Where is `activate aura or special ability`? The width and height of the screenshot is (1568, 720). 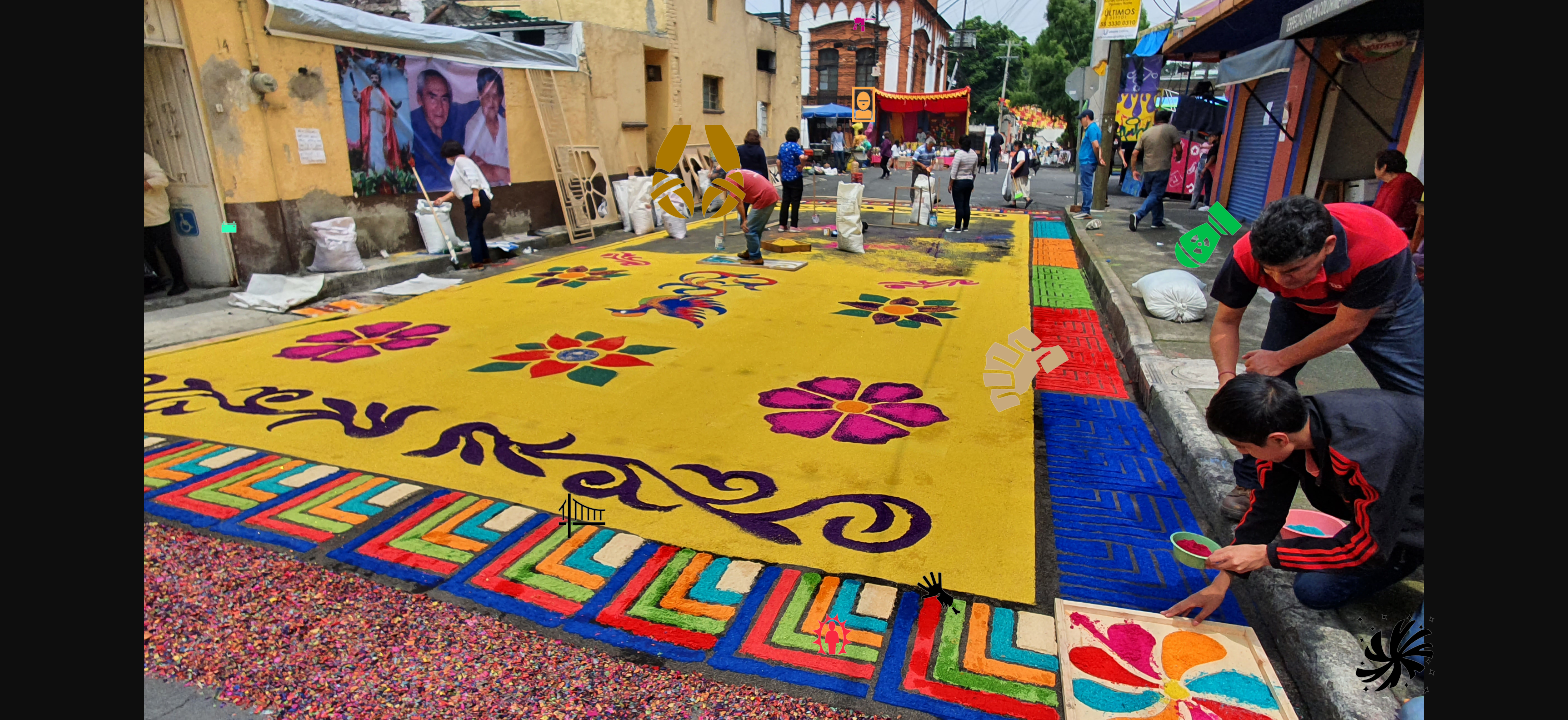 activate aura or special ability is located at coordinates (832, 634).